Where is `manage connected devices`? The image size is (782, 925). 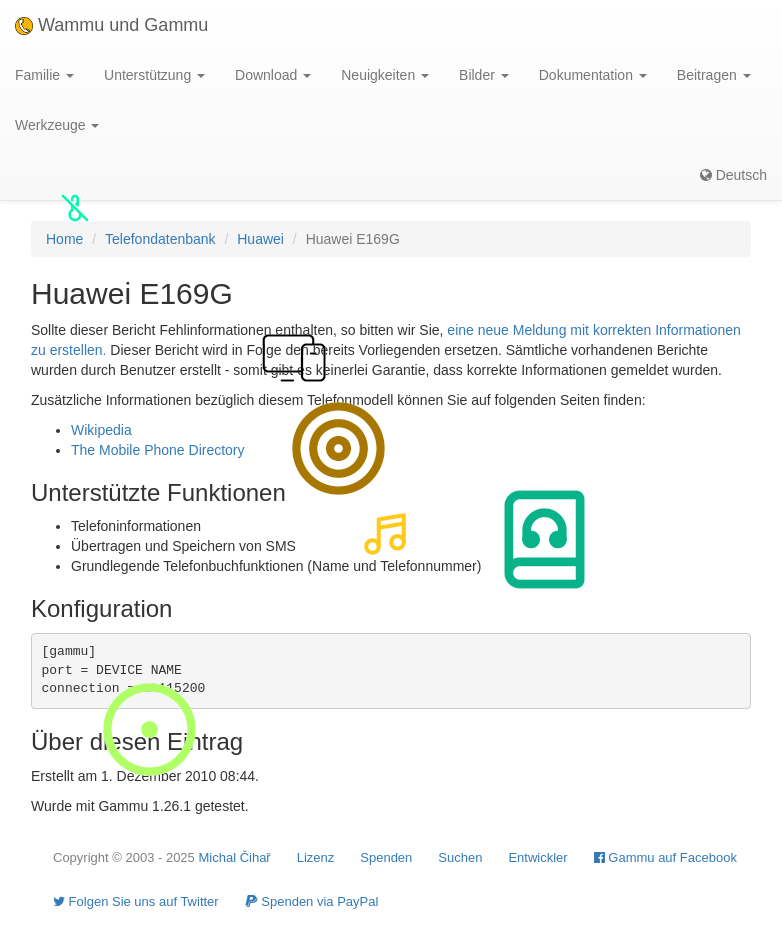
manage connected devices is located at coordinates (293, 358).